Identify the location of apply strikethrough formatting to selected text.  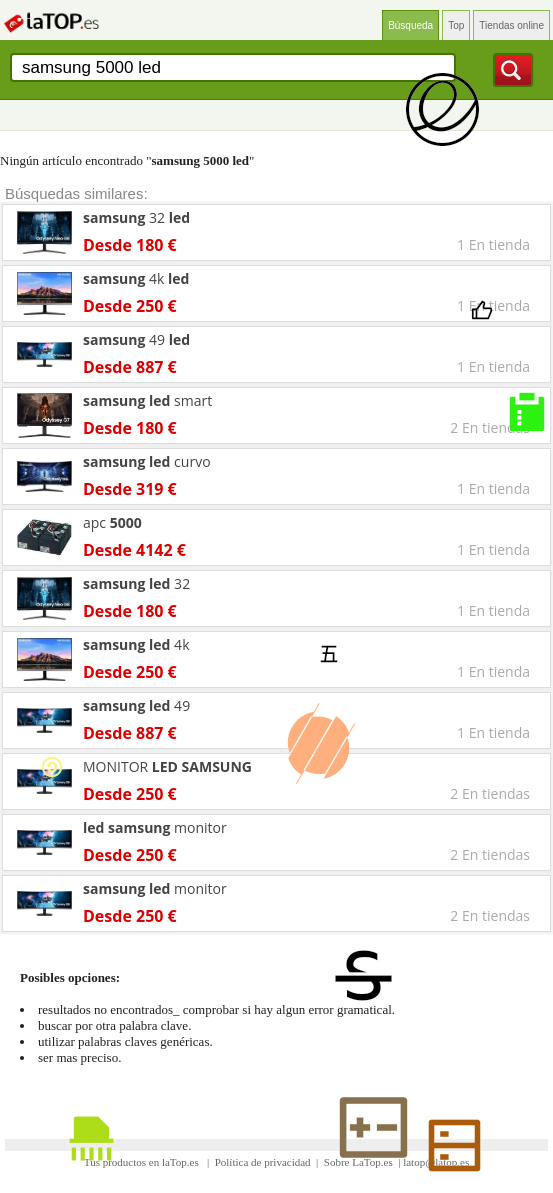
(363, 975).